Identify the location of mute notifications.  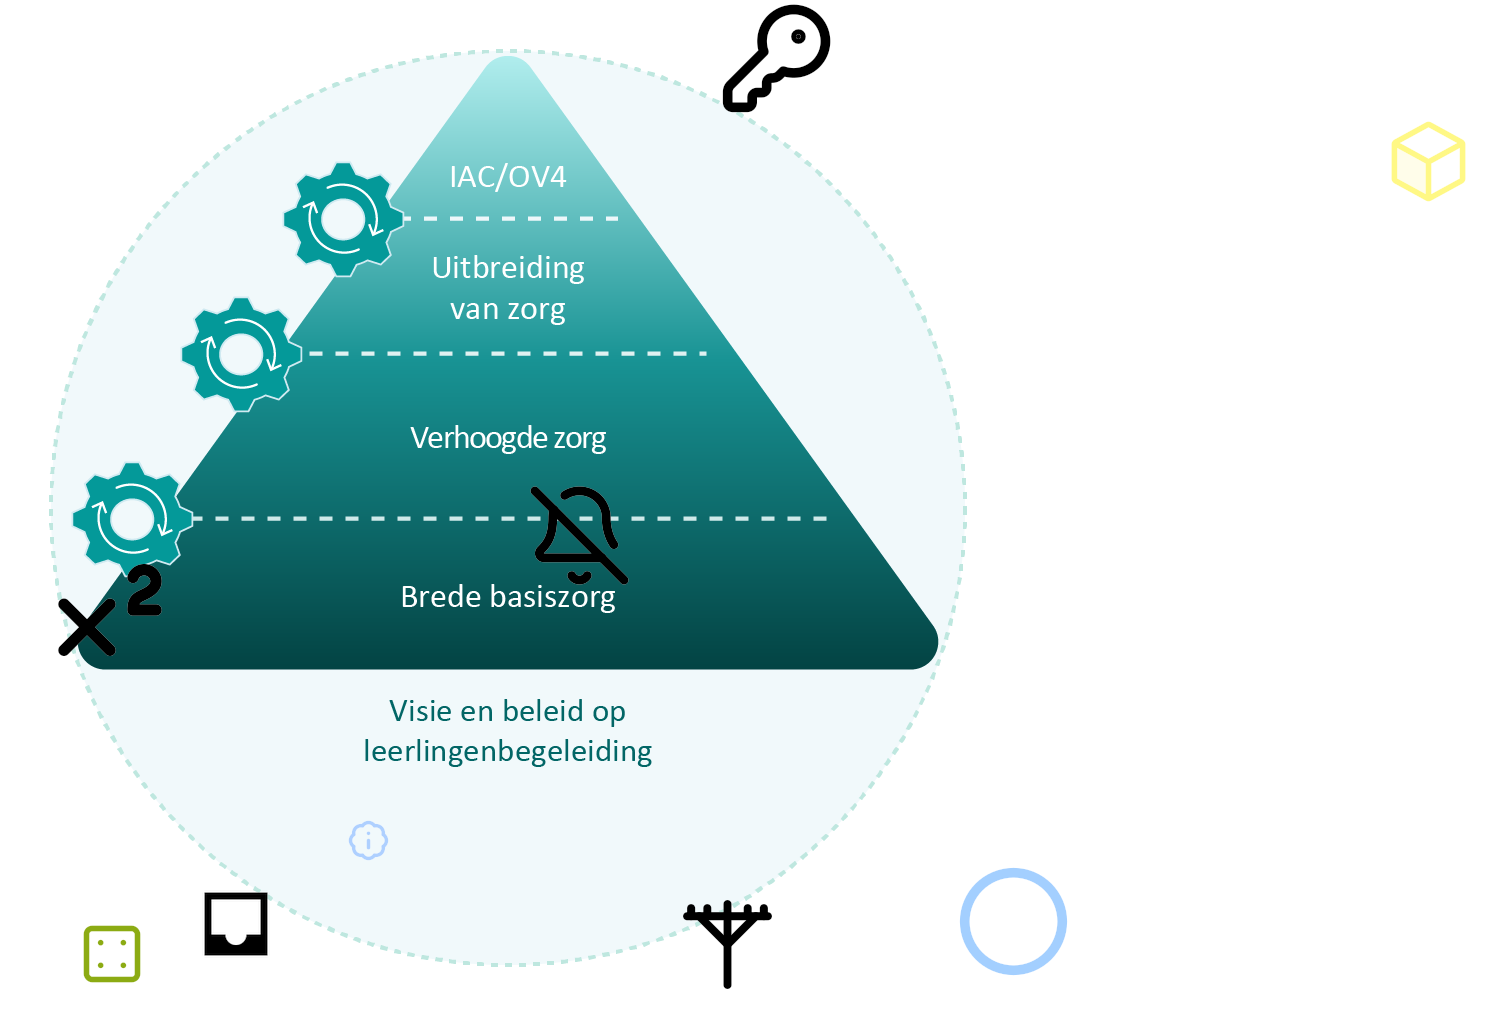
(579, 535).